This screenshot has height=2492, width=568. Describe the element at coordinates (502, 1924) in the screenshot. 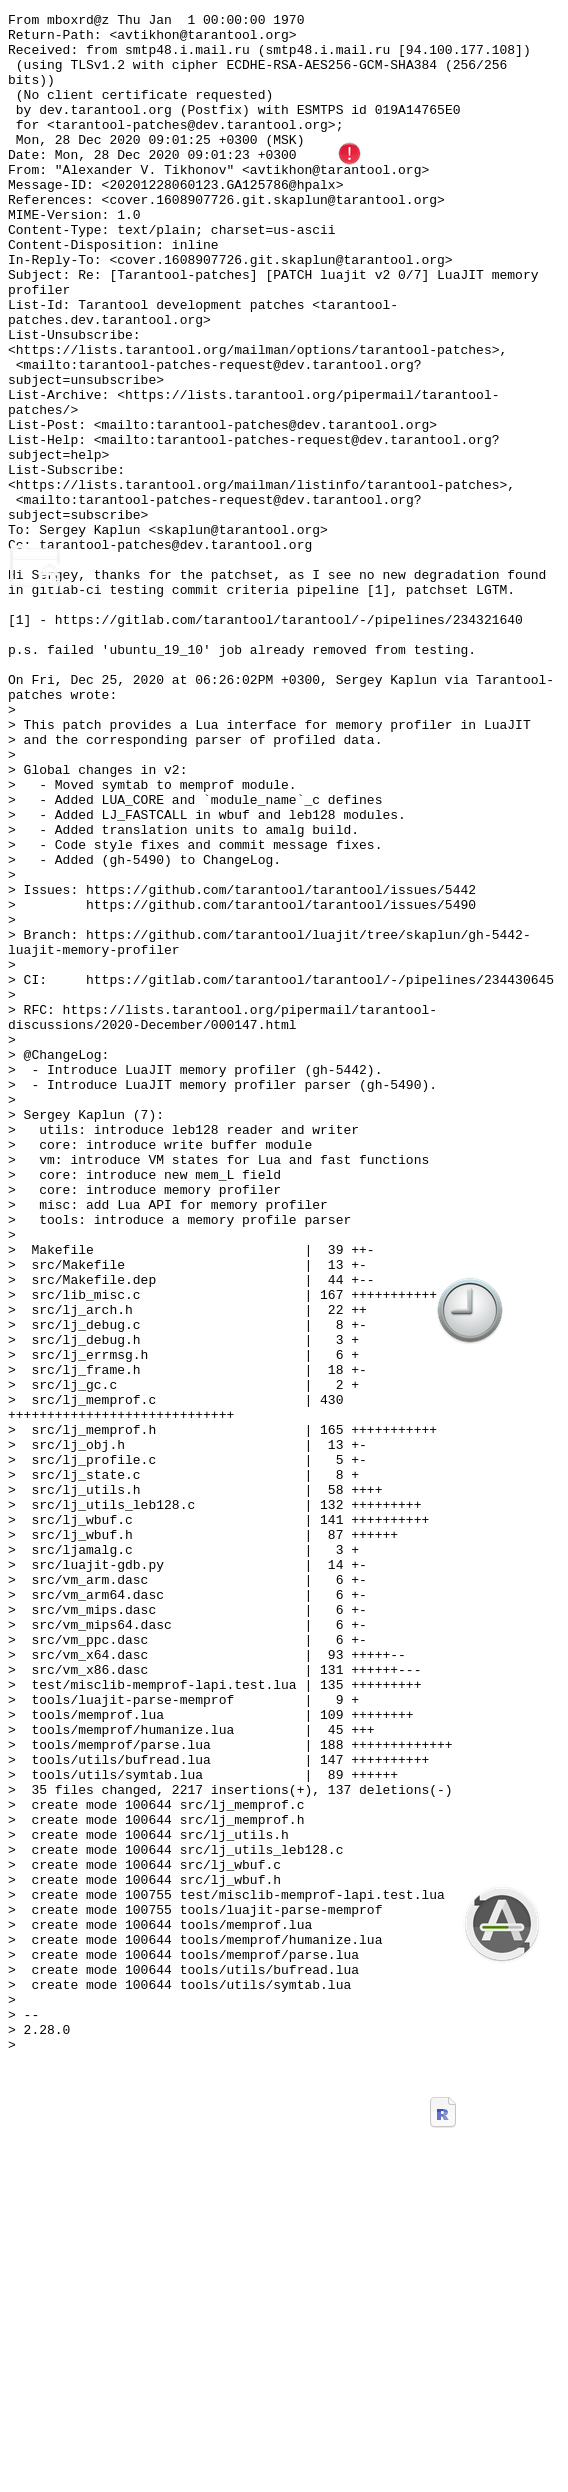

I see `open the software updater application` at that location.